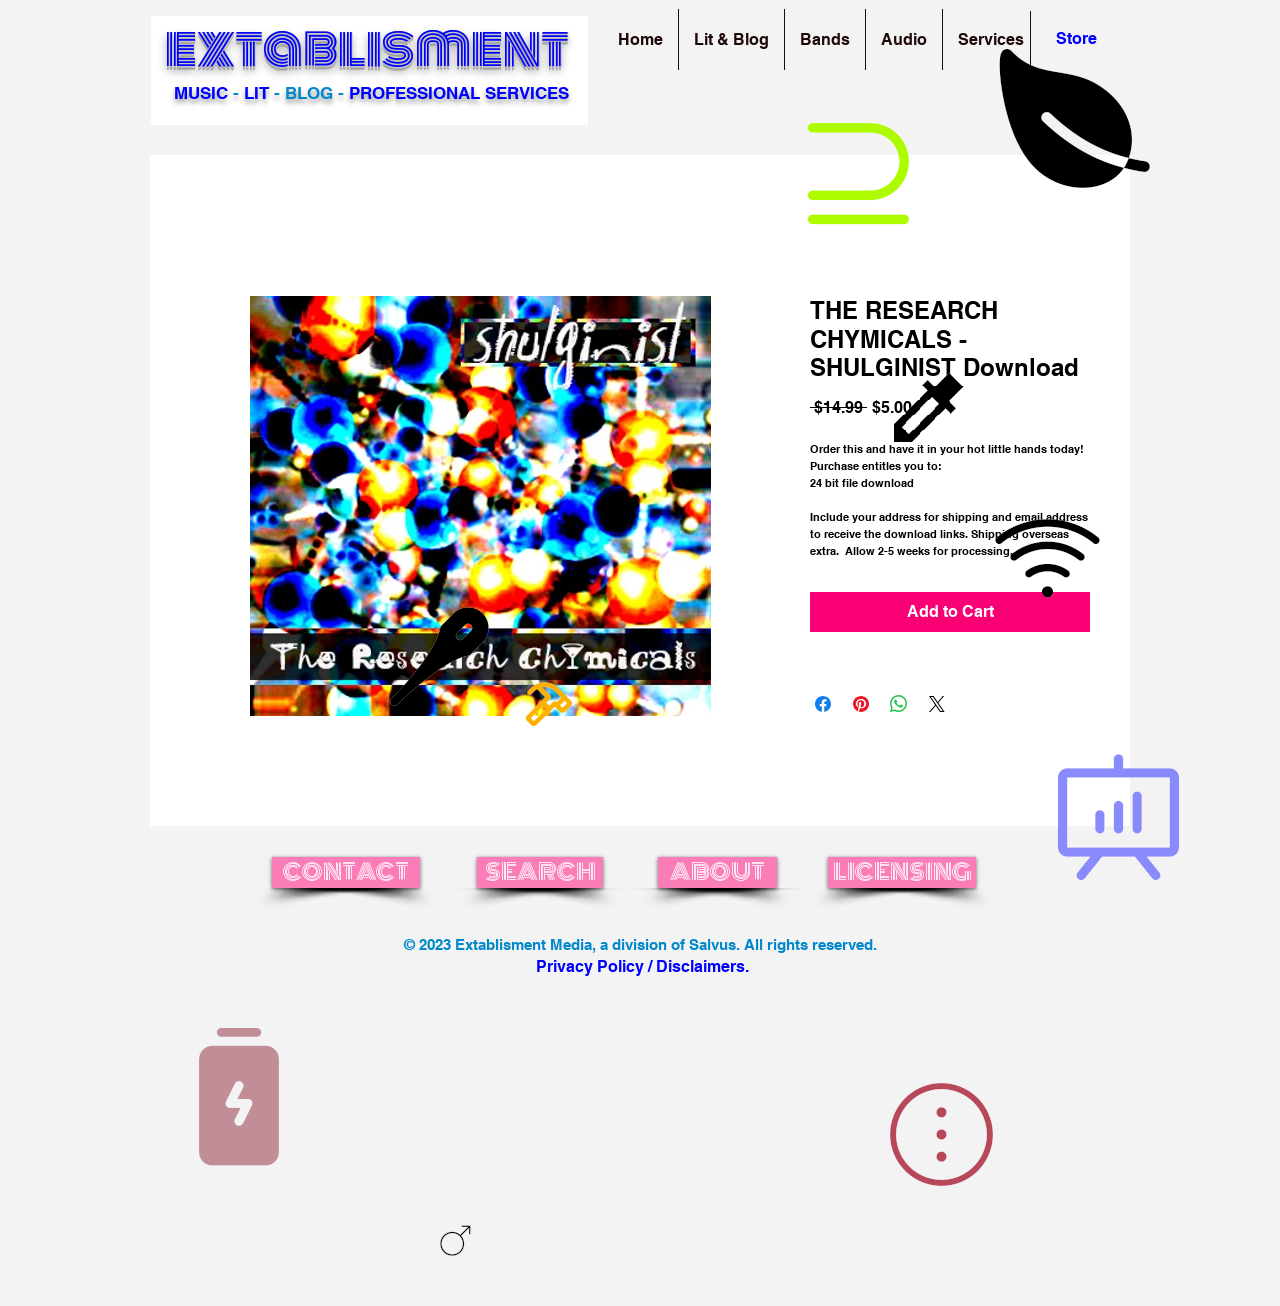 The width and height of the screenshot is (1280, 1306). I want to click on indicates strong wifi connection, so click(1047, 556).